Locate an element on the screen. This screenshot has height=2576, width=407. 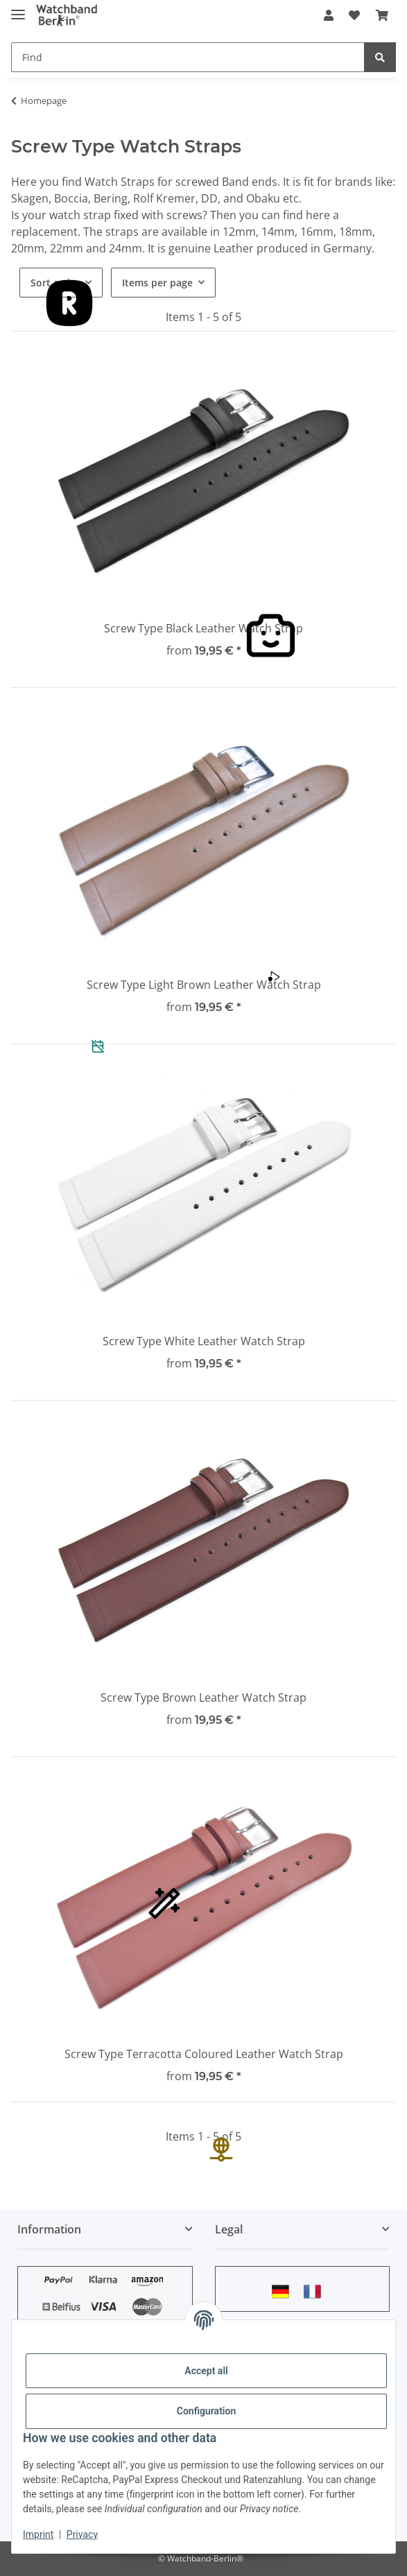
apply magic or auto-enhance effects is located at coordinates (164, 1903).